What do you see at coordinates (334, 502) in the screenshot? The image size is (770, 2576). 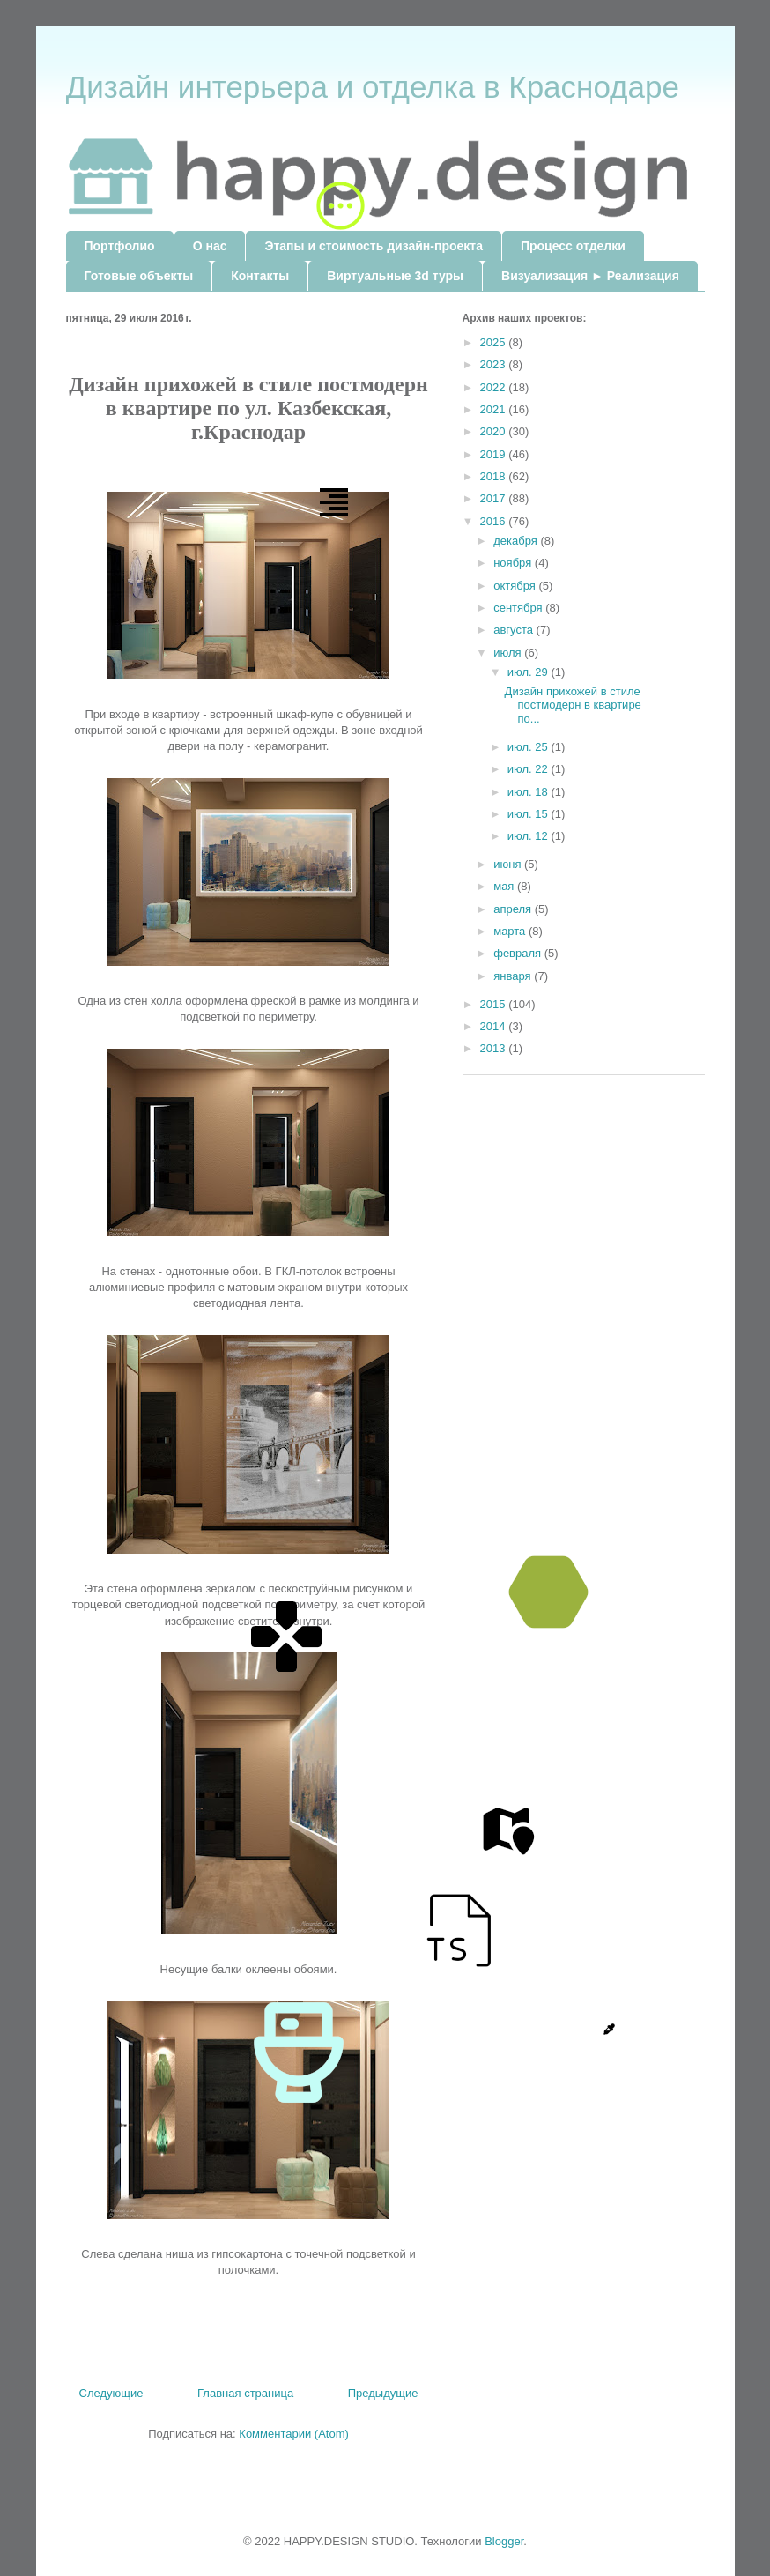 I see `align text to the right` at bounding box center [334, 502].